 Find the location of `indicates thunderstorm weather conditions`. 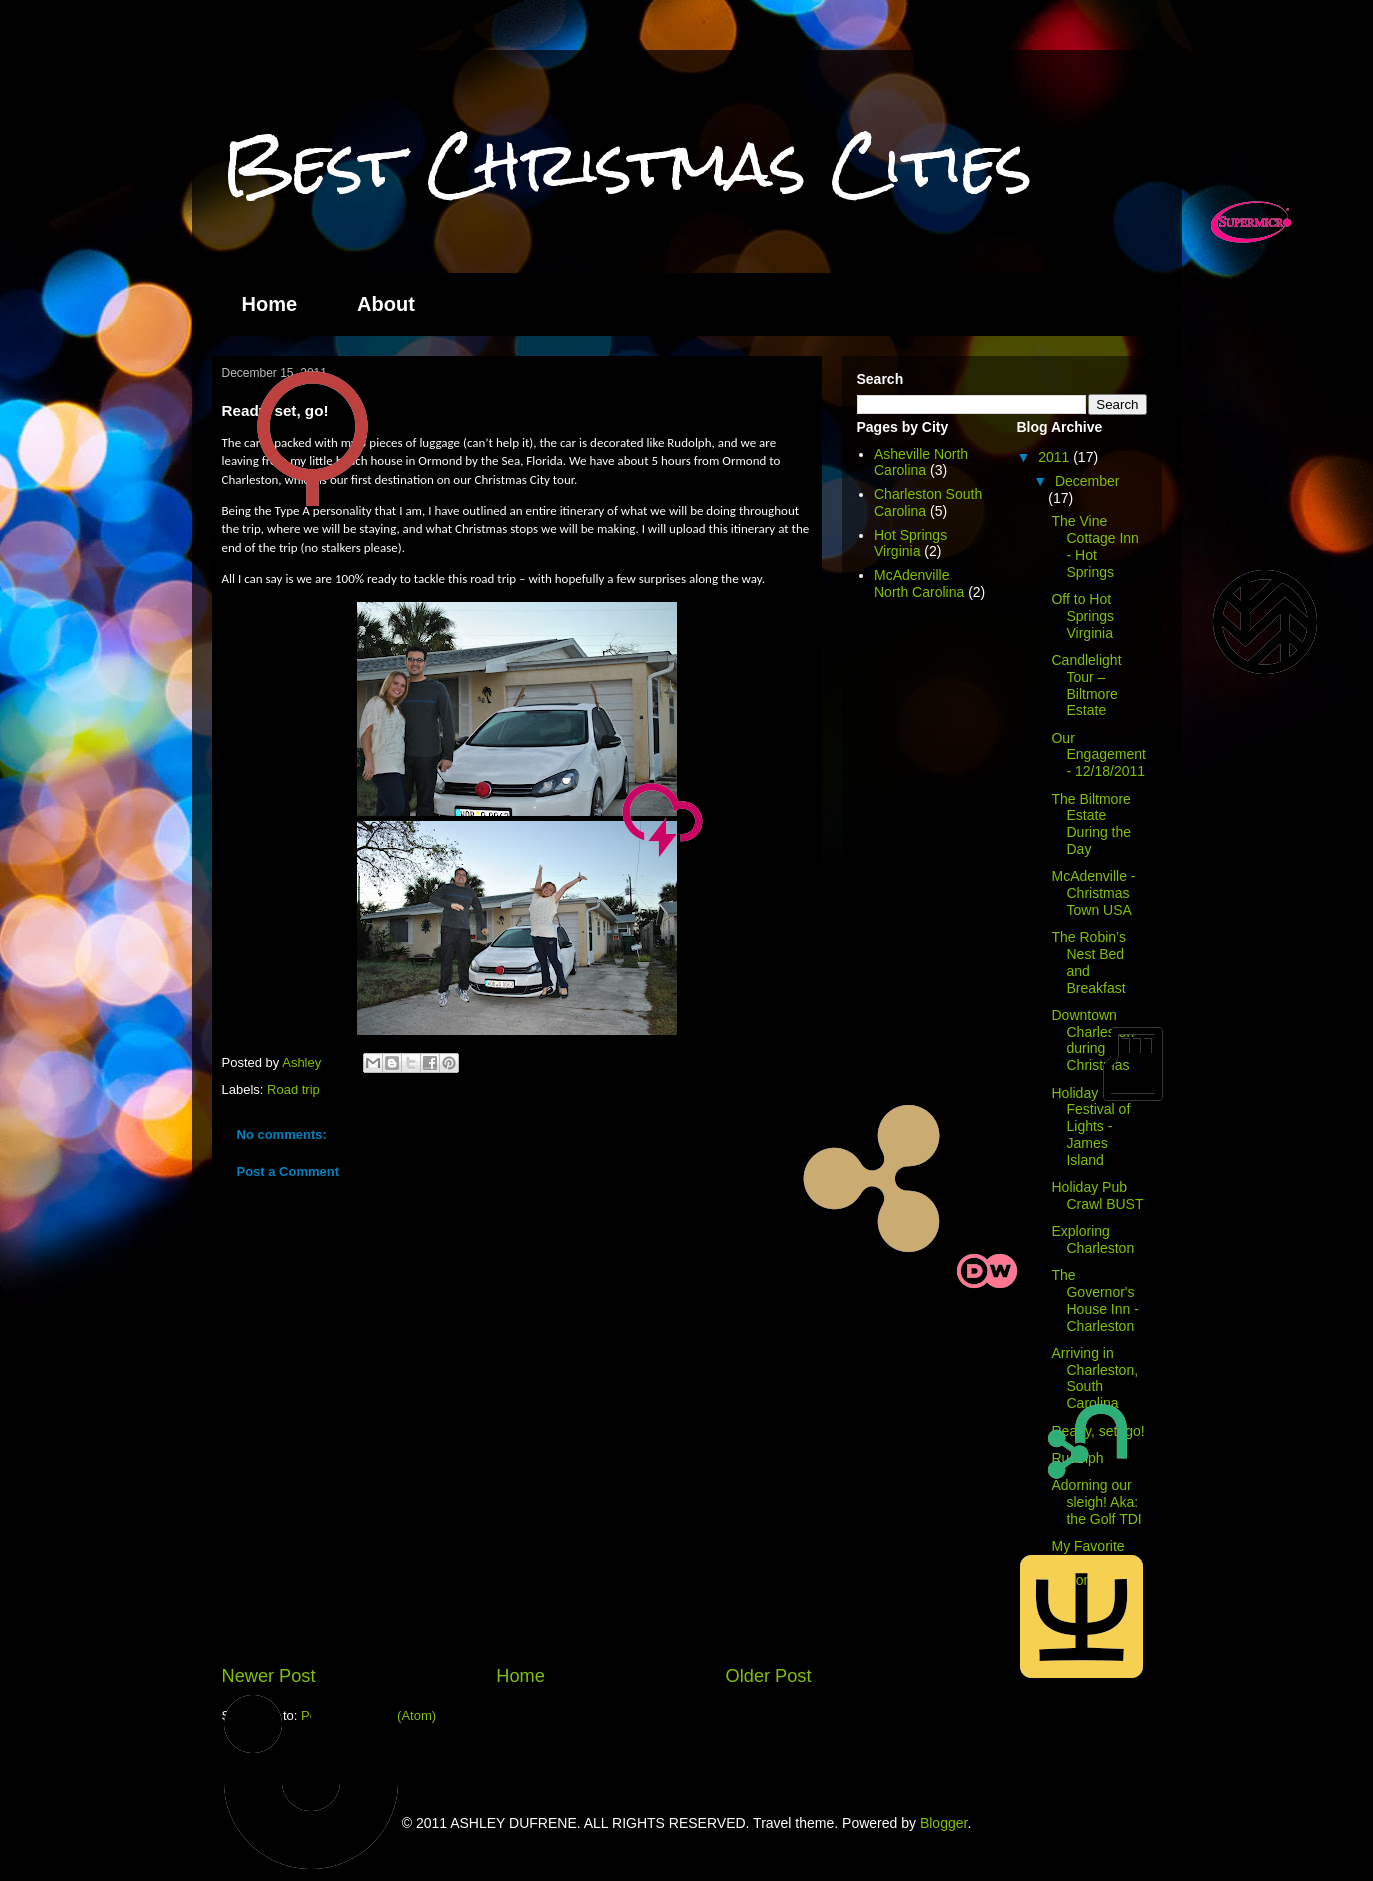

indicates thunderstorm weather conditions is located at coordinates (662, 819).